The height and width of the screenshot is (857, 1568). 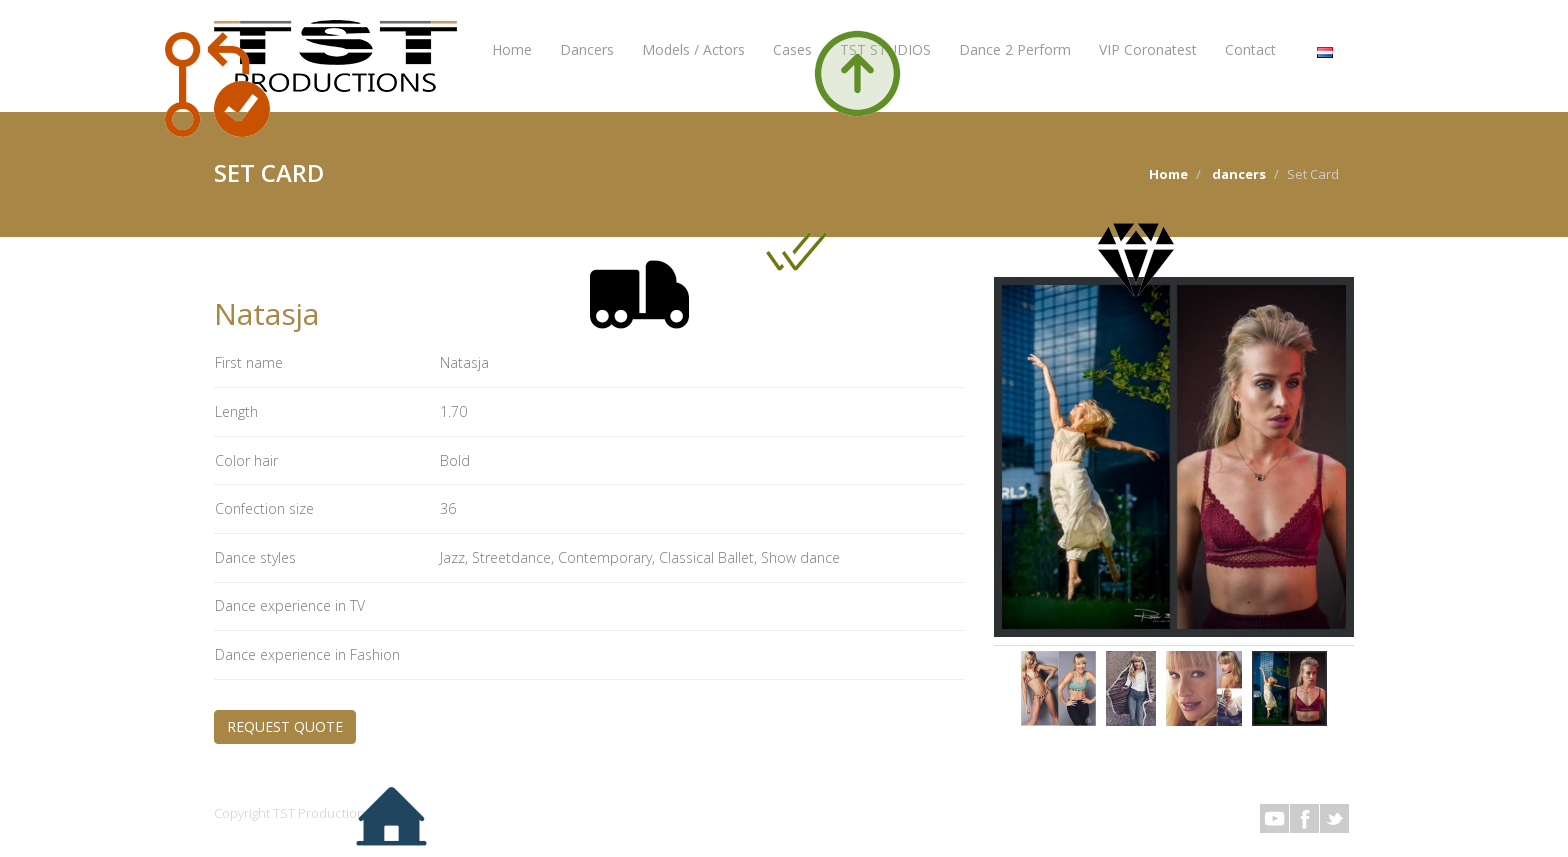 I want to click on track shipment or delivery status, so click(x=639, y=294).